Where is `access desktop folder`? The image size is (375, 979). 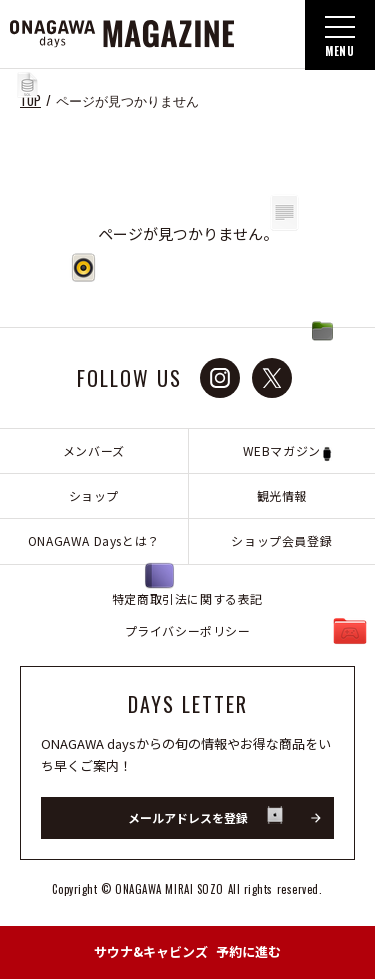 access desktop folder is located at coordinates (159, 574).